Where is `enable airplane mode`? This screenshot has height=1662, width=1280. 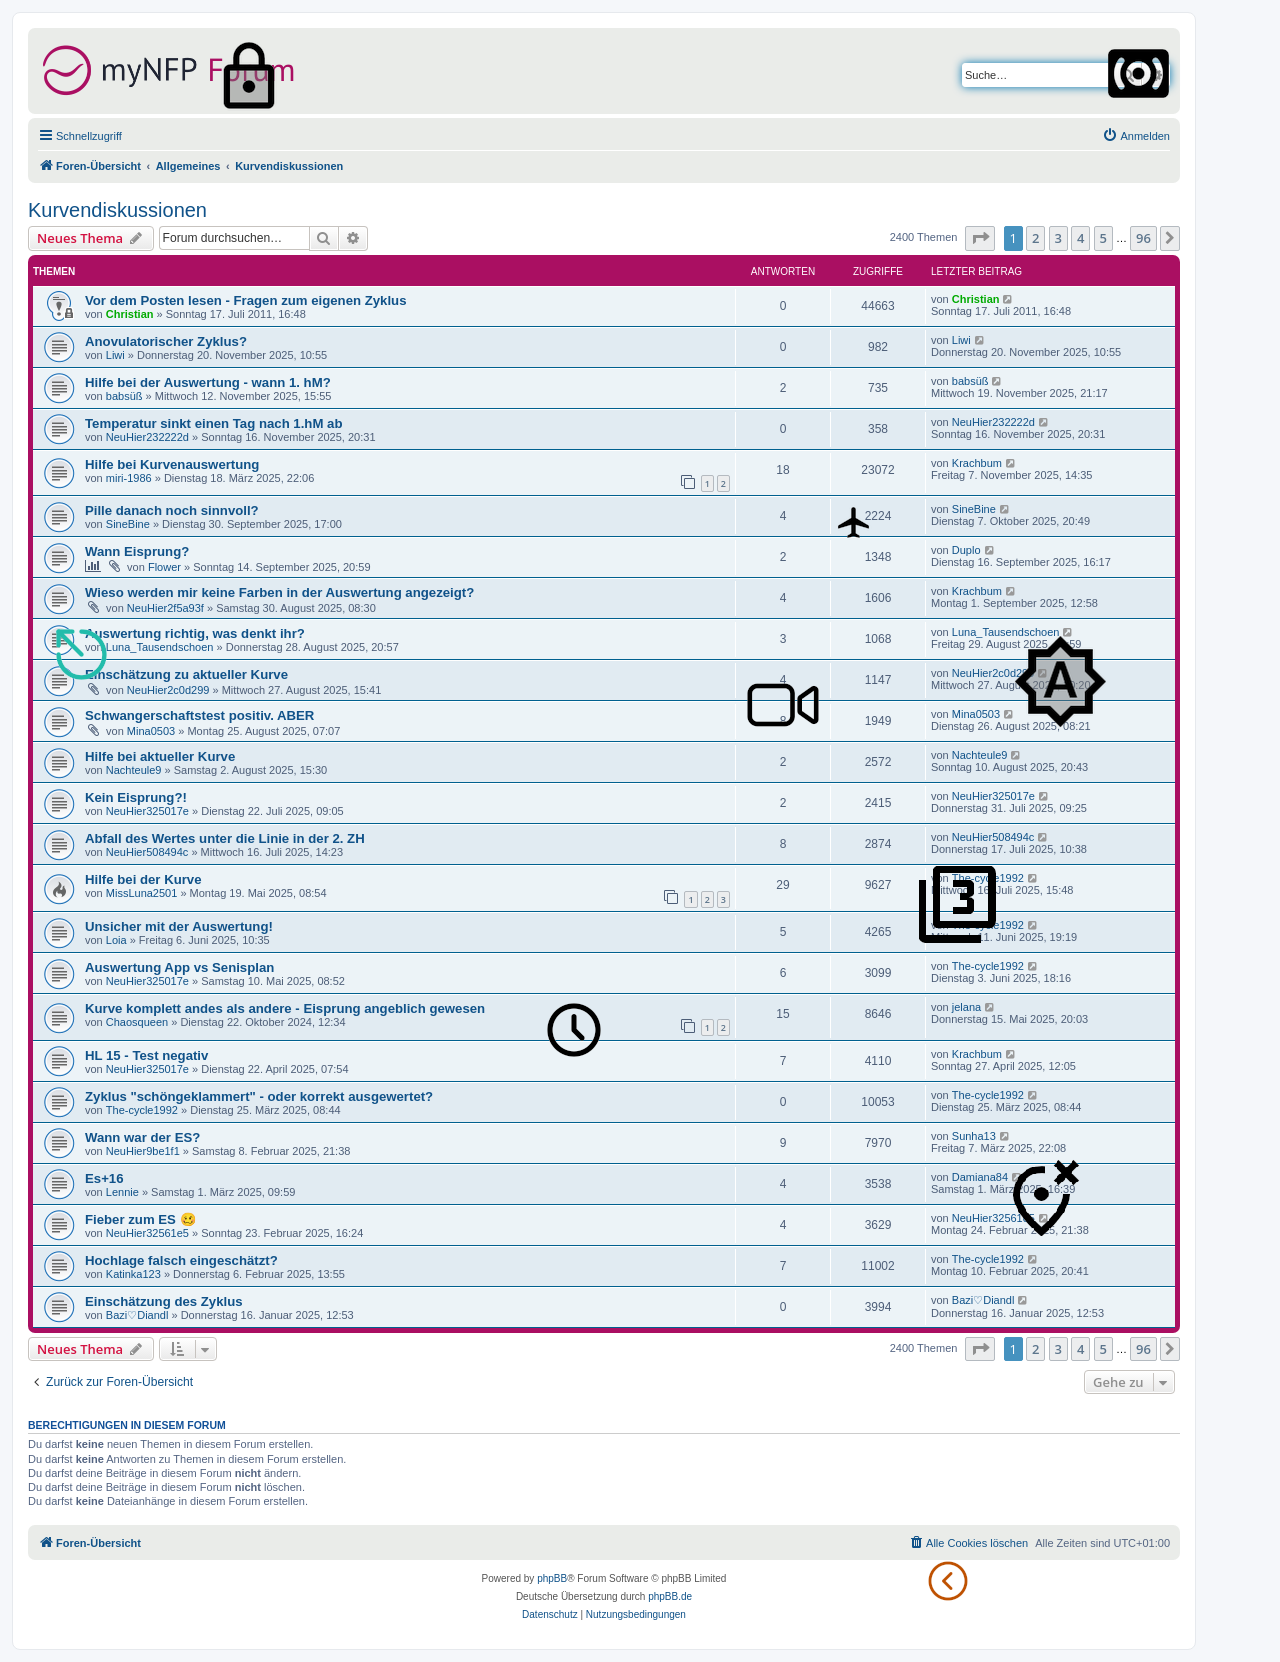 enable airplane mode is located at coordinates (853, 522).